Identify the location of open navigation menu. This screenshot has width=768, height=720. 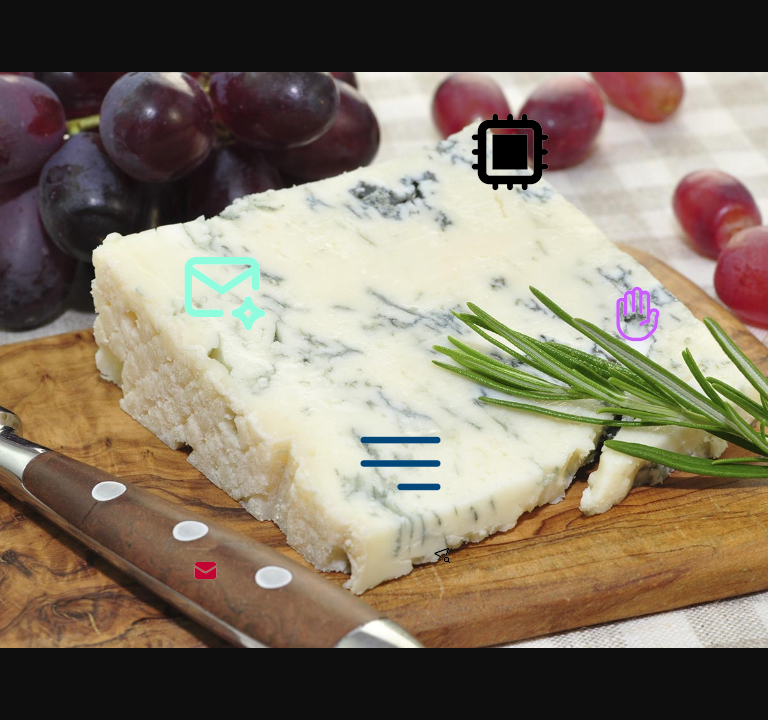
(400, 463).